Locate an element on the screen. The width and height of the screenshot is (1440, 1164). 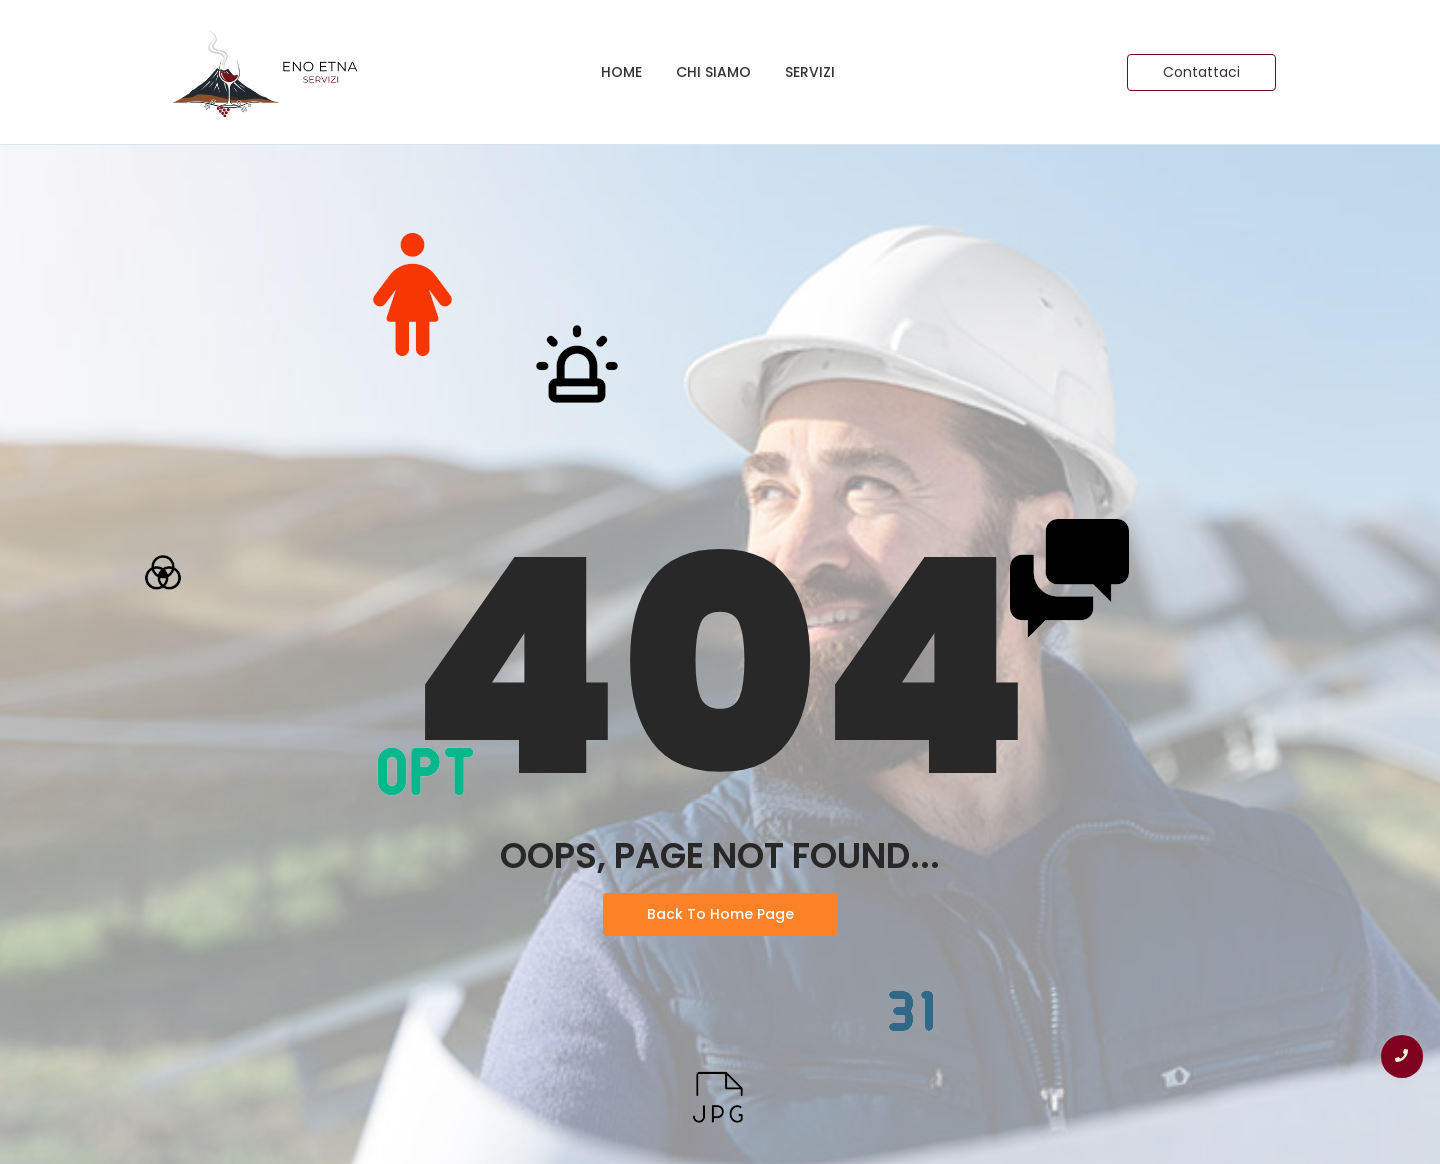
send an HTTP OPTIONS request is located at coordinates (425, 771).